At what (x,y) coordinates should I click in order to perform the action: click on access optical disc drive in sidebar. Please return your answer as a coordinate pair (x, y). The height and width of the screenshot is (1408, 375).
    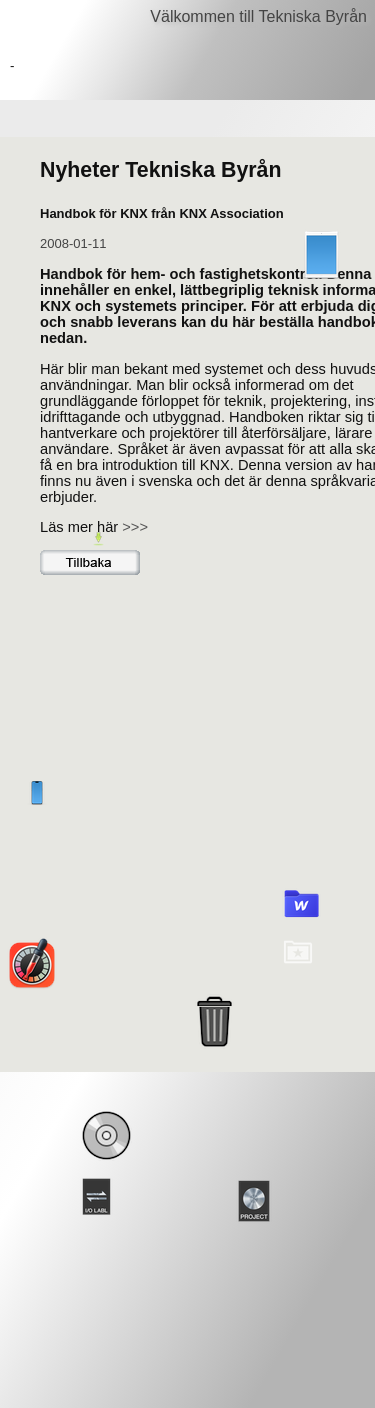
    Looking at the image, I should click on (106, 1135).